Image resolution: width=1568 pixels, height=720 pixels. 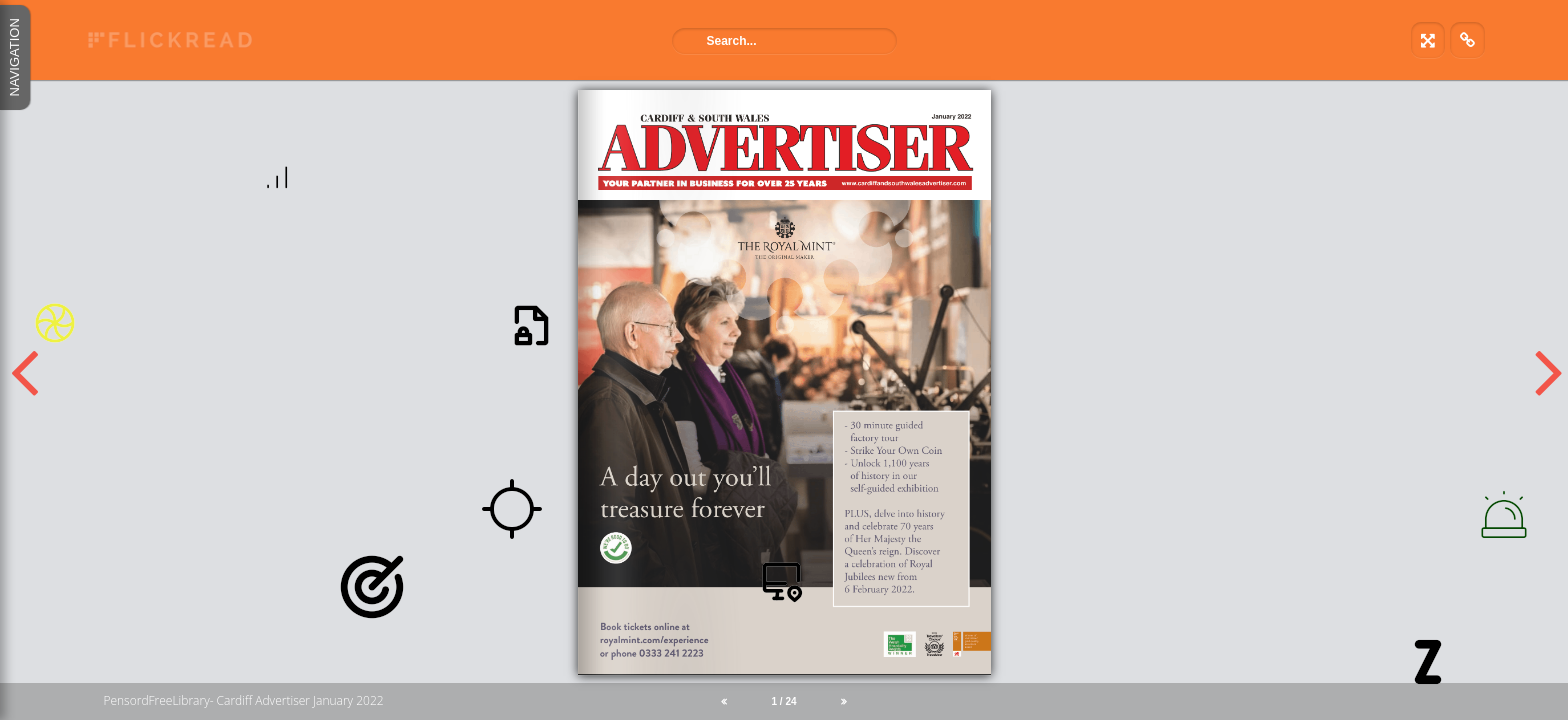 What do you see at coordinates (512, 509) in the screenshot?
I see `center map on current location` at bounding box center [512, 509].